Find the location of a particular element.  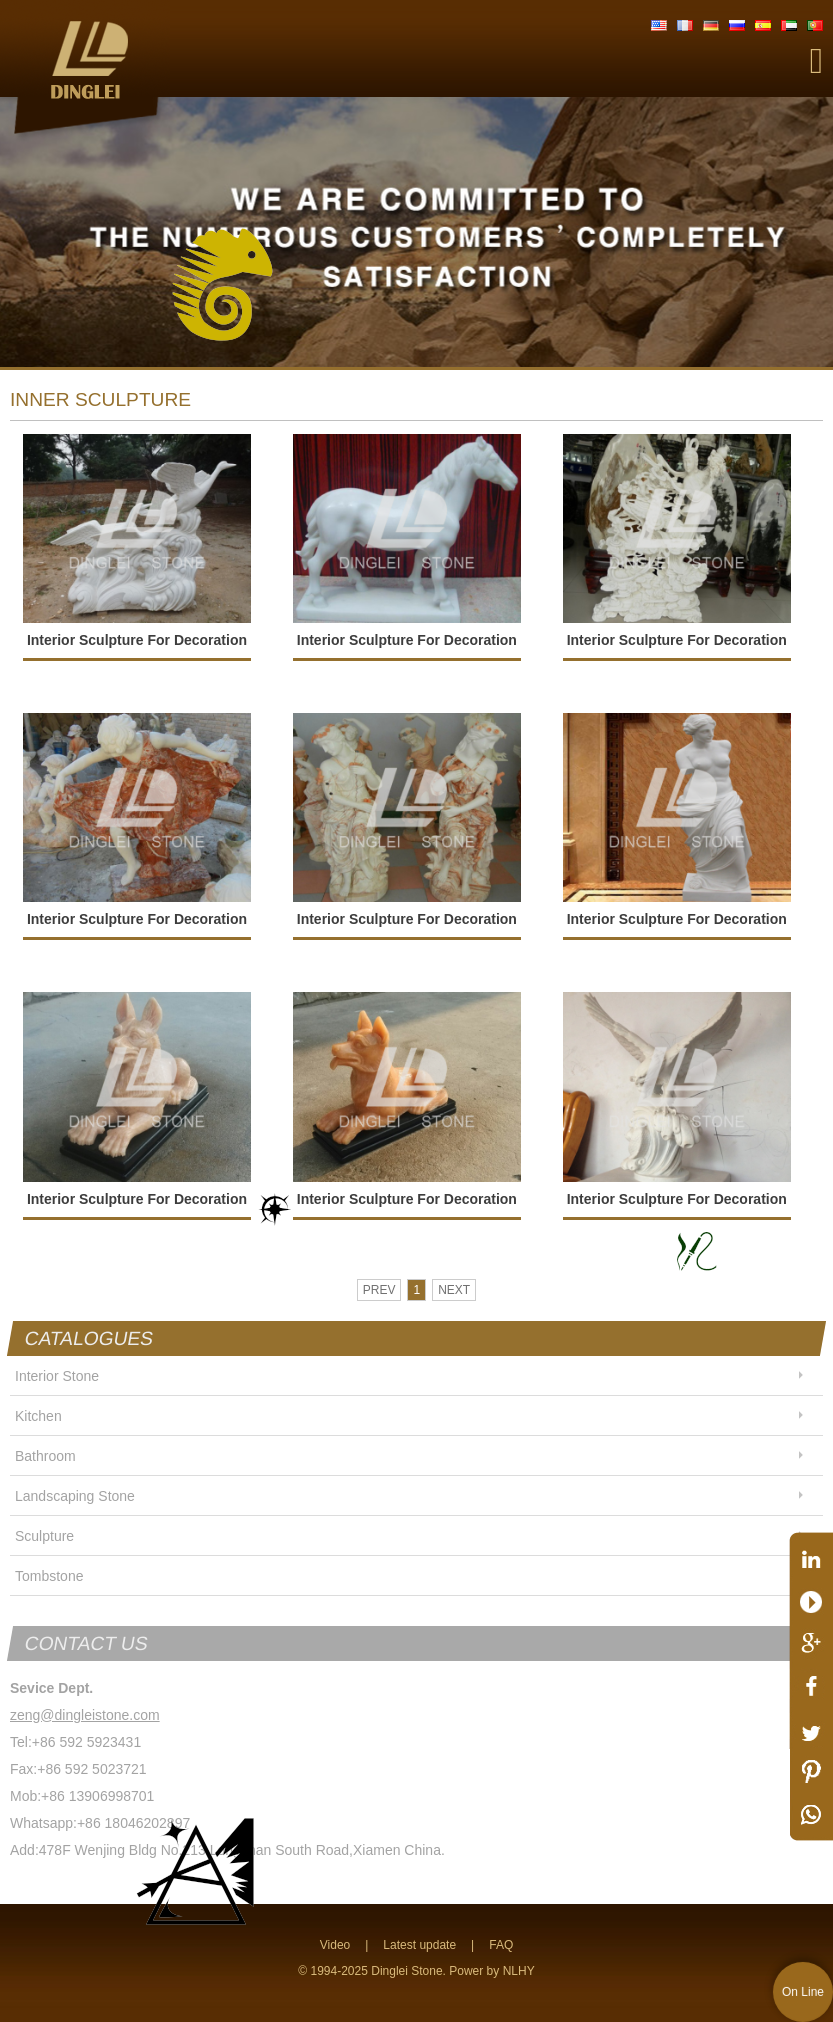

activate eclipse or flare visual effect is located at coordinates (275, 1209).